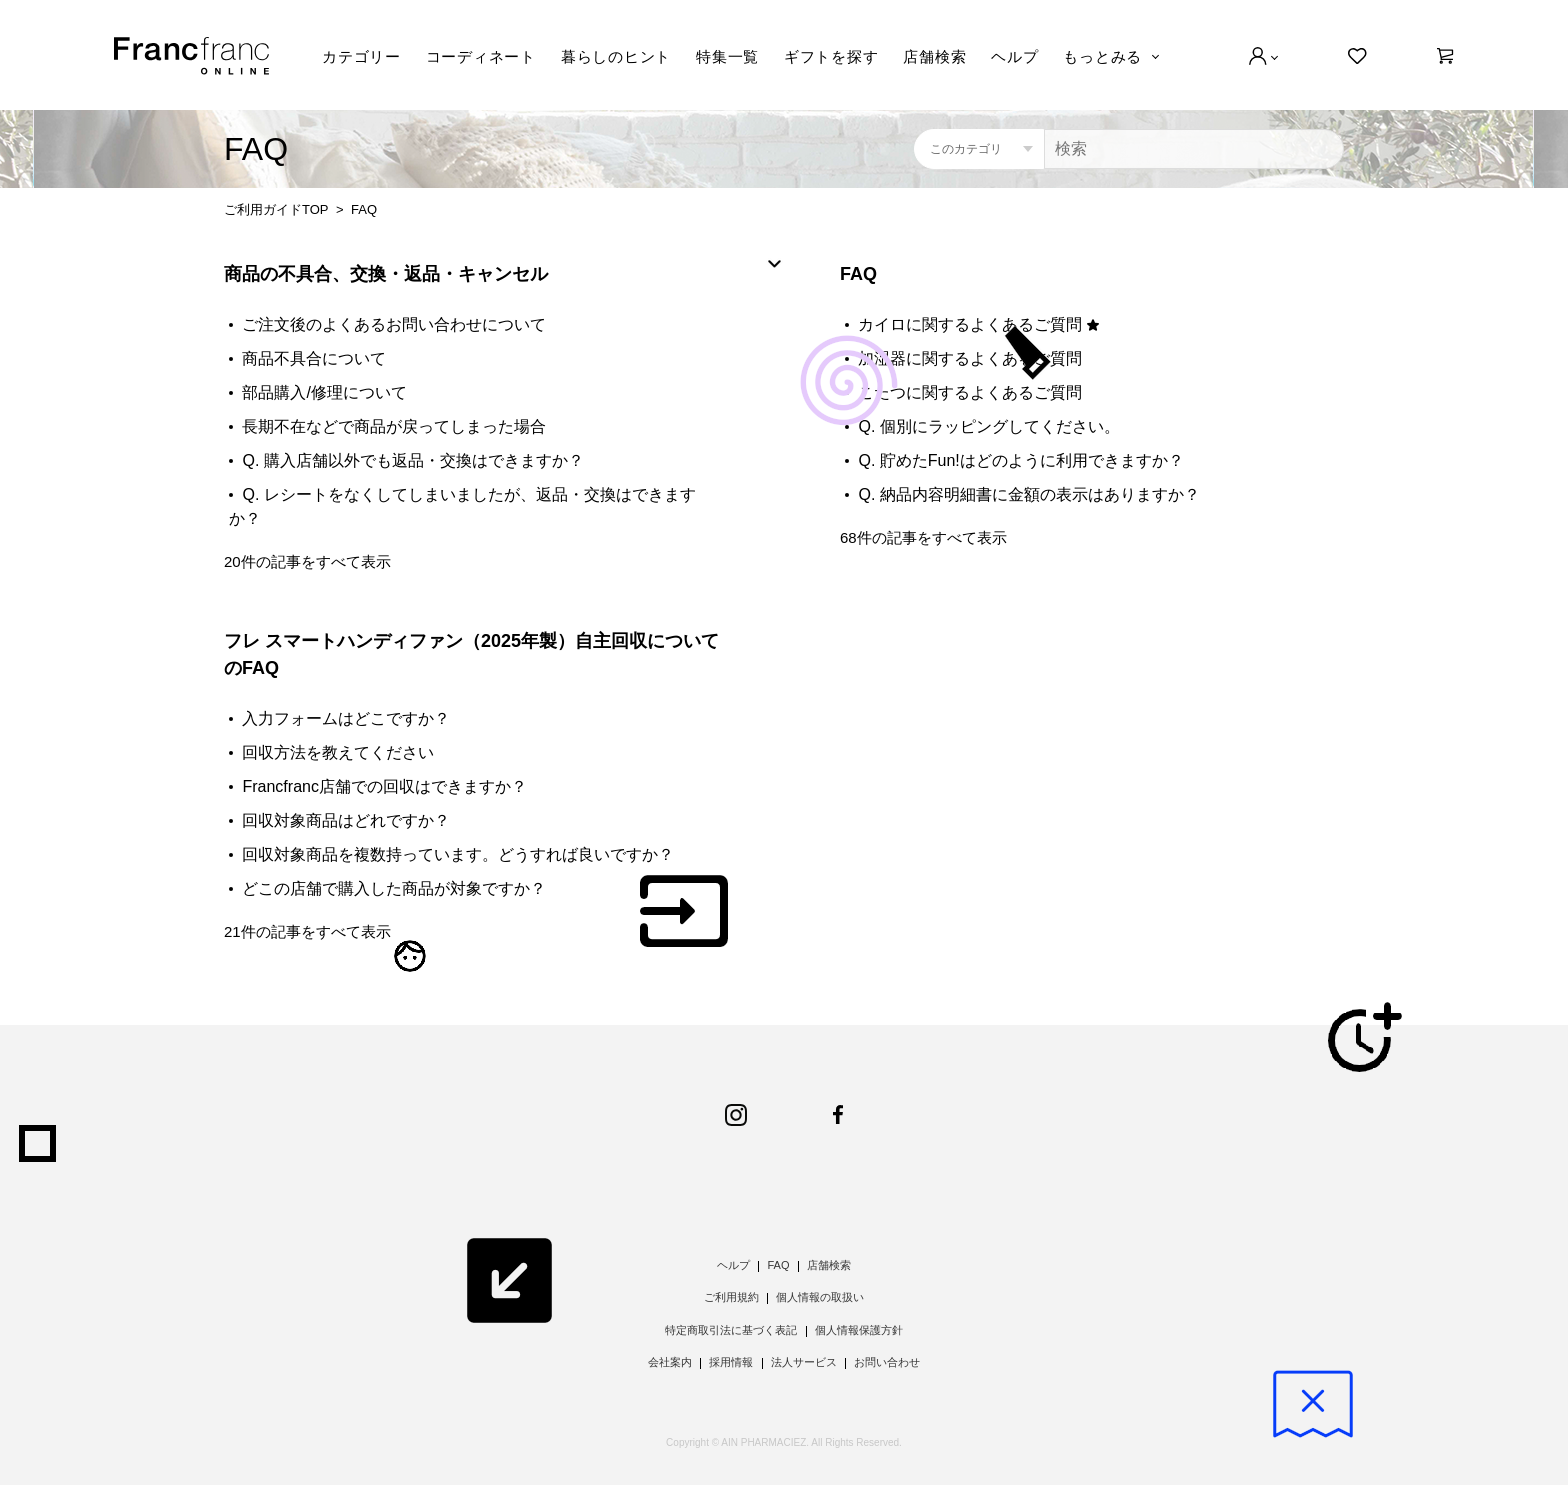 The width and height of the screenshot is (1568, 1485). Describe the element at coordinates (37, 1143) in the screenshot. I see `stop media playback` at that location.